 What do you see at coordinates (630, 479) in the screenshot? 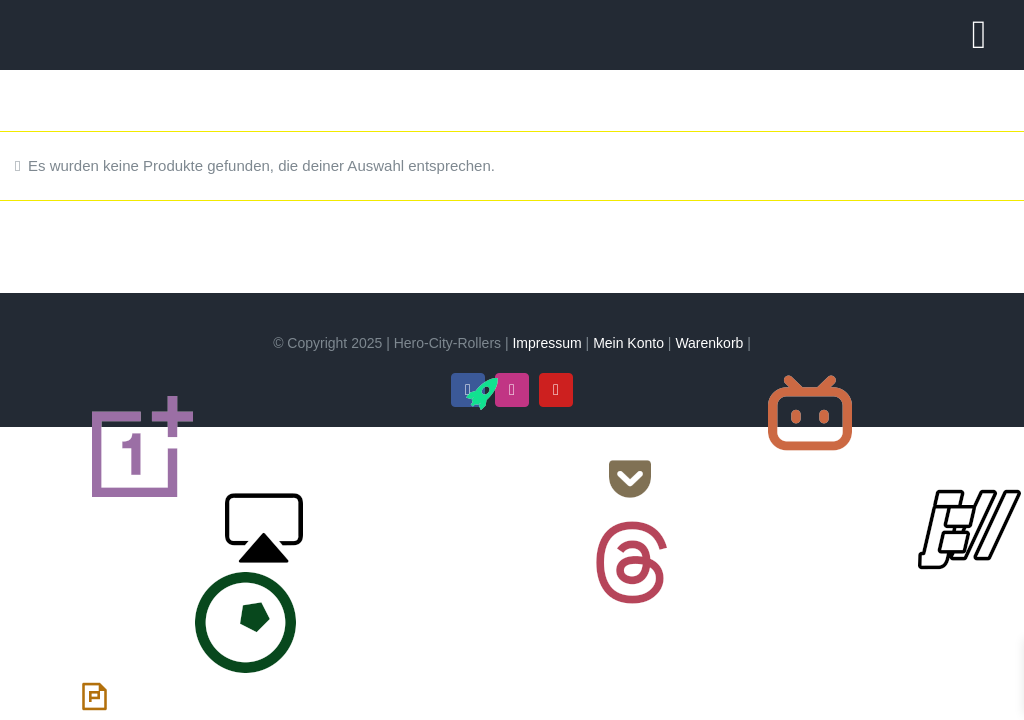
I see `save to pocket for later reading` at bounding box center [630, 479].